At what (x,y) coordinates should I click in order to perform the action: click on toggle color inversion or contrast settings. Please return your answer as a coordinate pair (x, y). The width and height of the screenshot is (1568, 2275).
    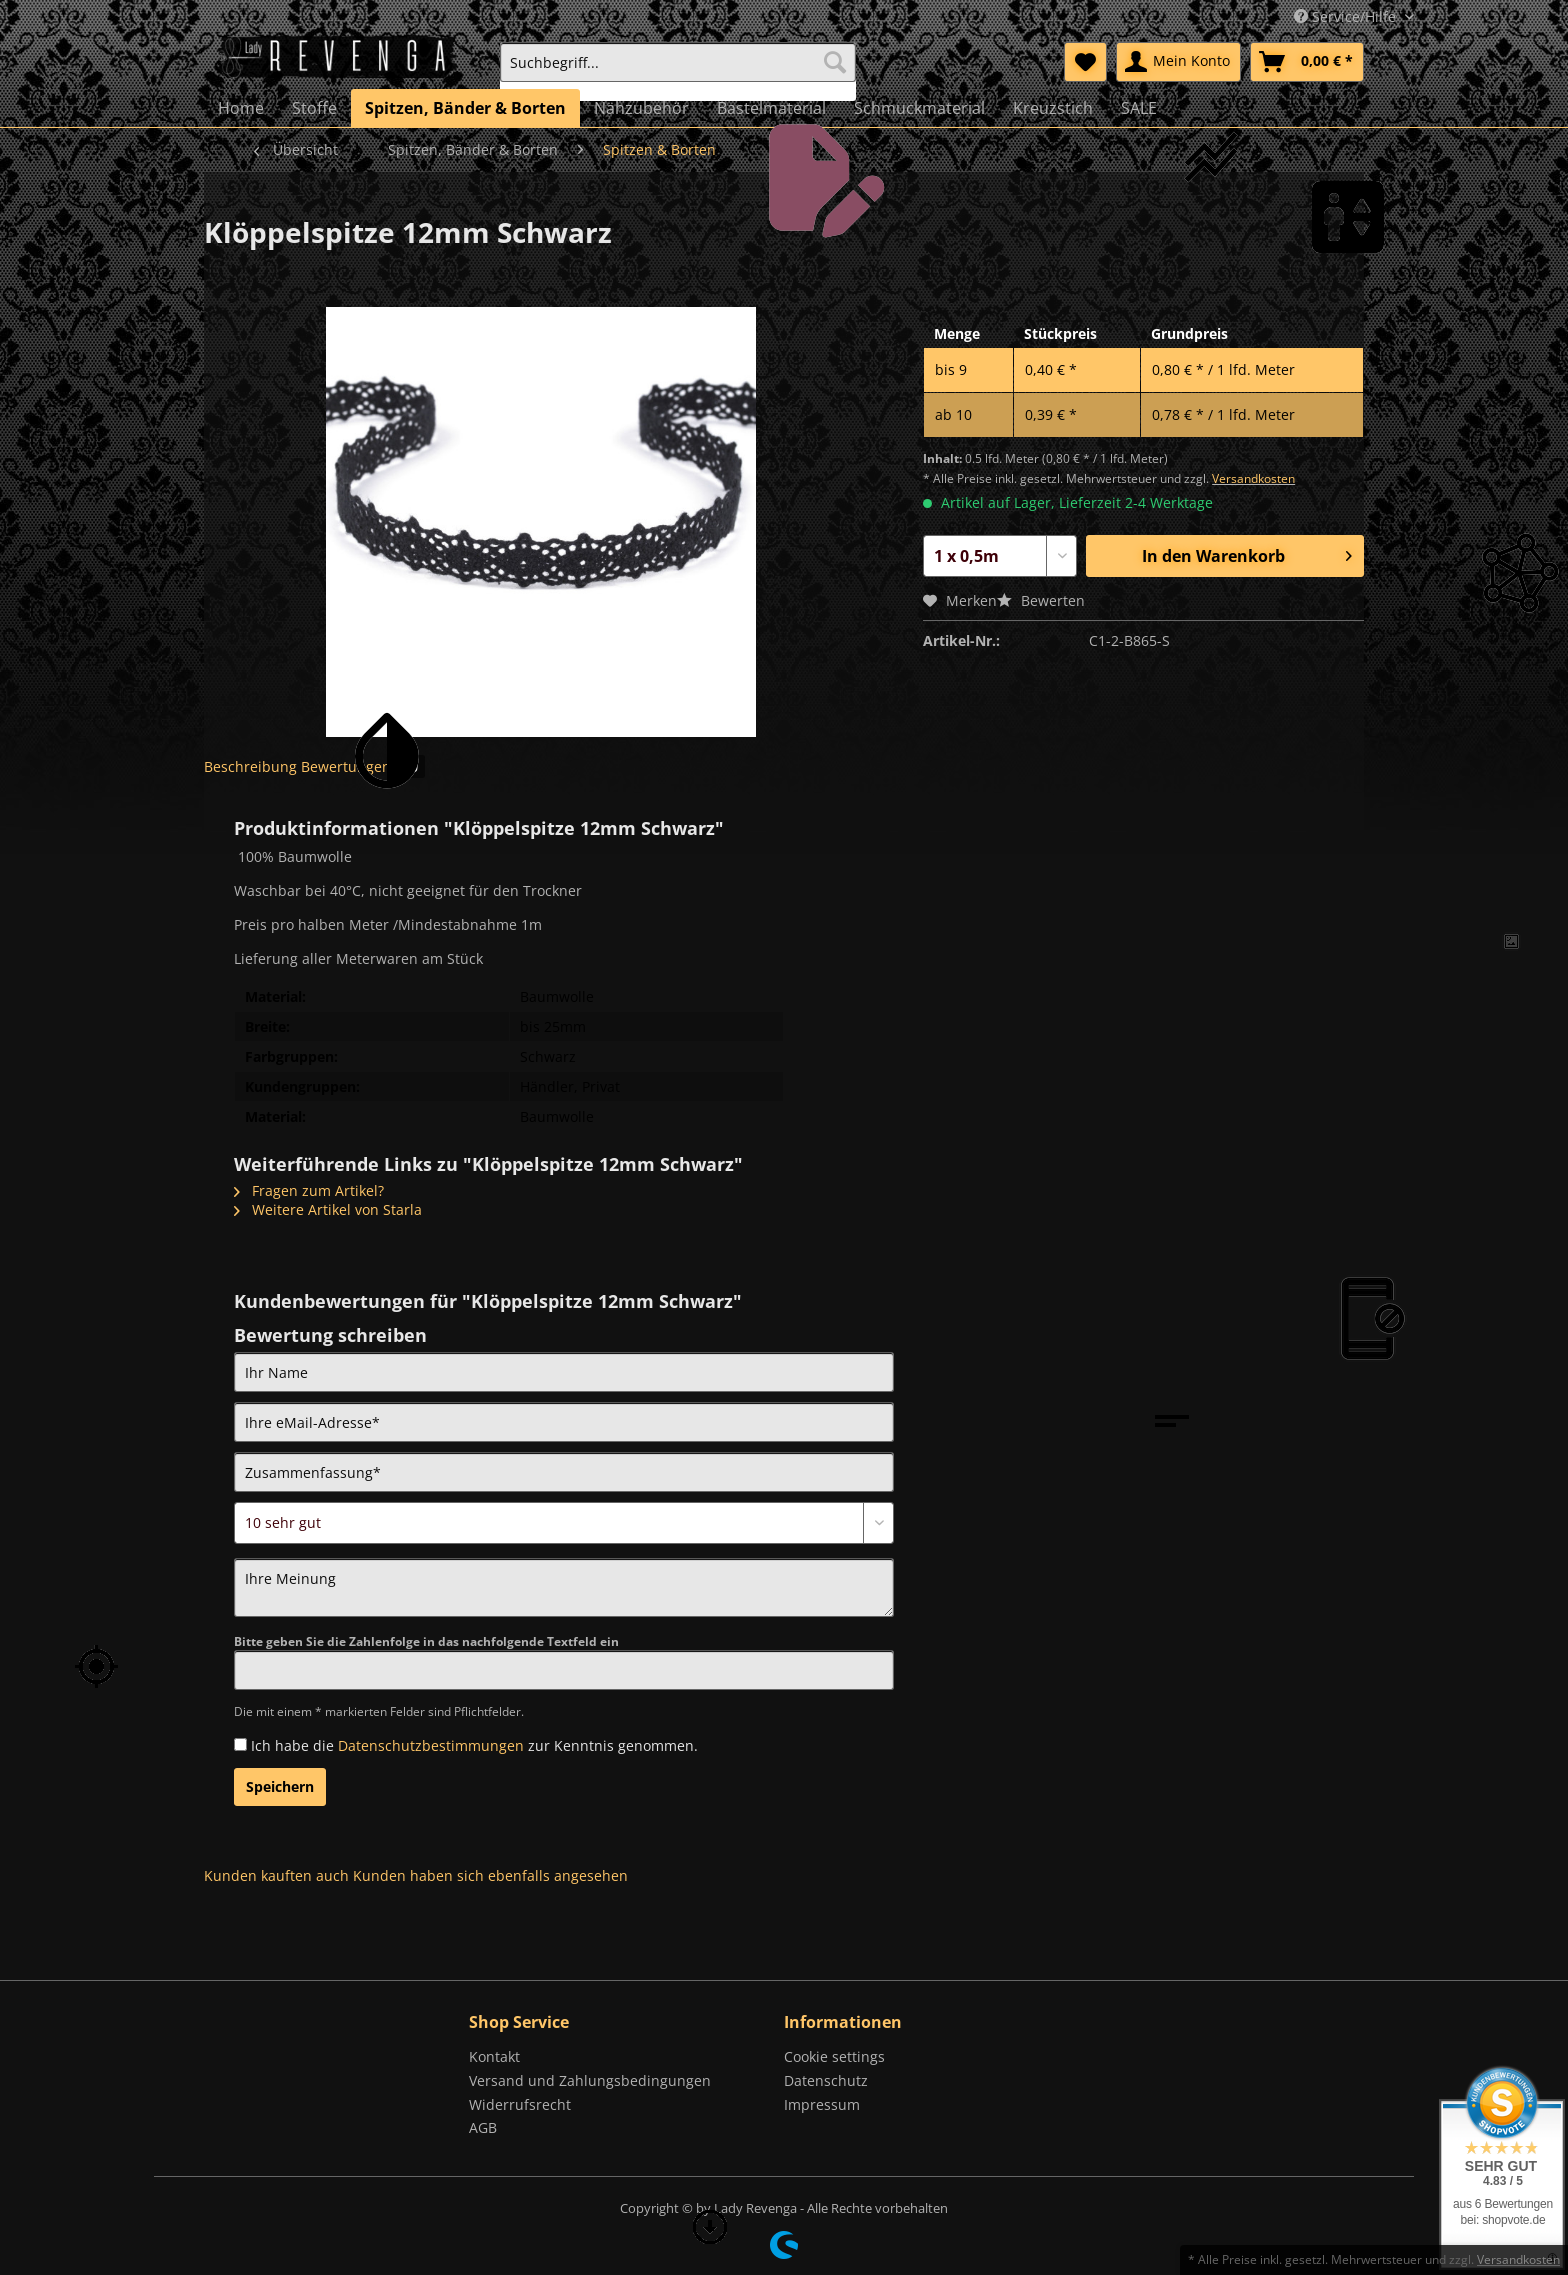
    Looking at the image, I should click on (387, 750).